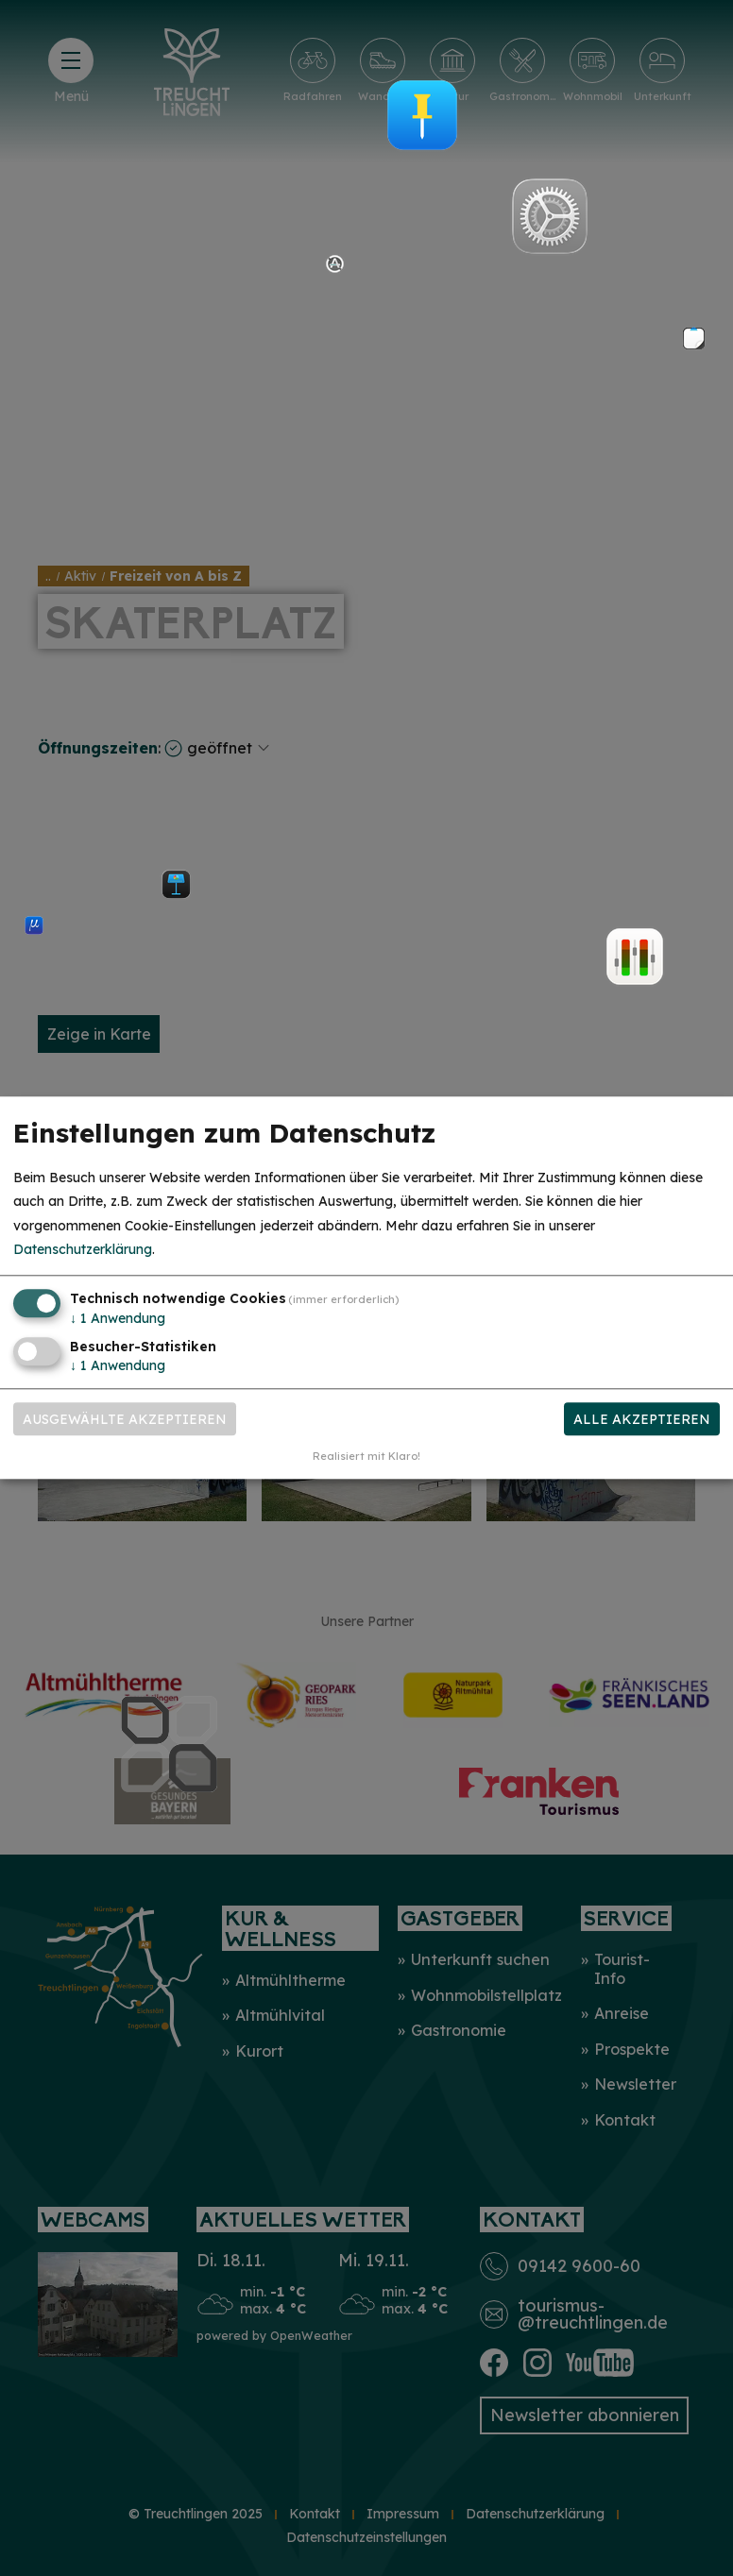 Image resolution: width=733 pixels, height=2576 pixels. What do you see at coordinates (693, 338) in the screenshot?
I see `open tasks or to-do list app` at bounding box center [693, 338].